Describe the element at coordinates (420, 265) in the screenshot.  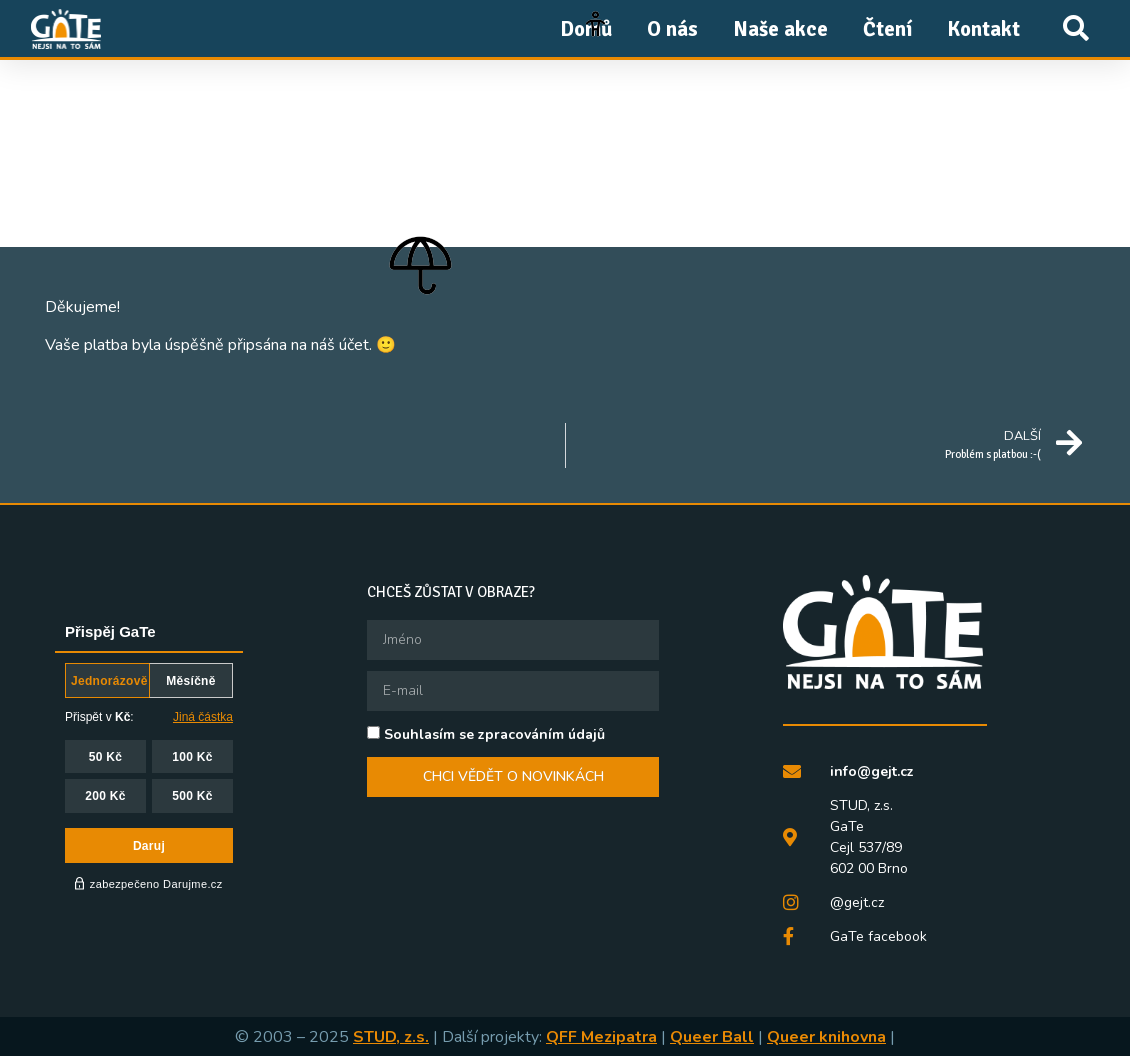
I see `view weather protection or rain forecast` at that location.